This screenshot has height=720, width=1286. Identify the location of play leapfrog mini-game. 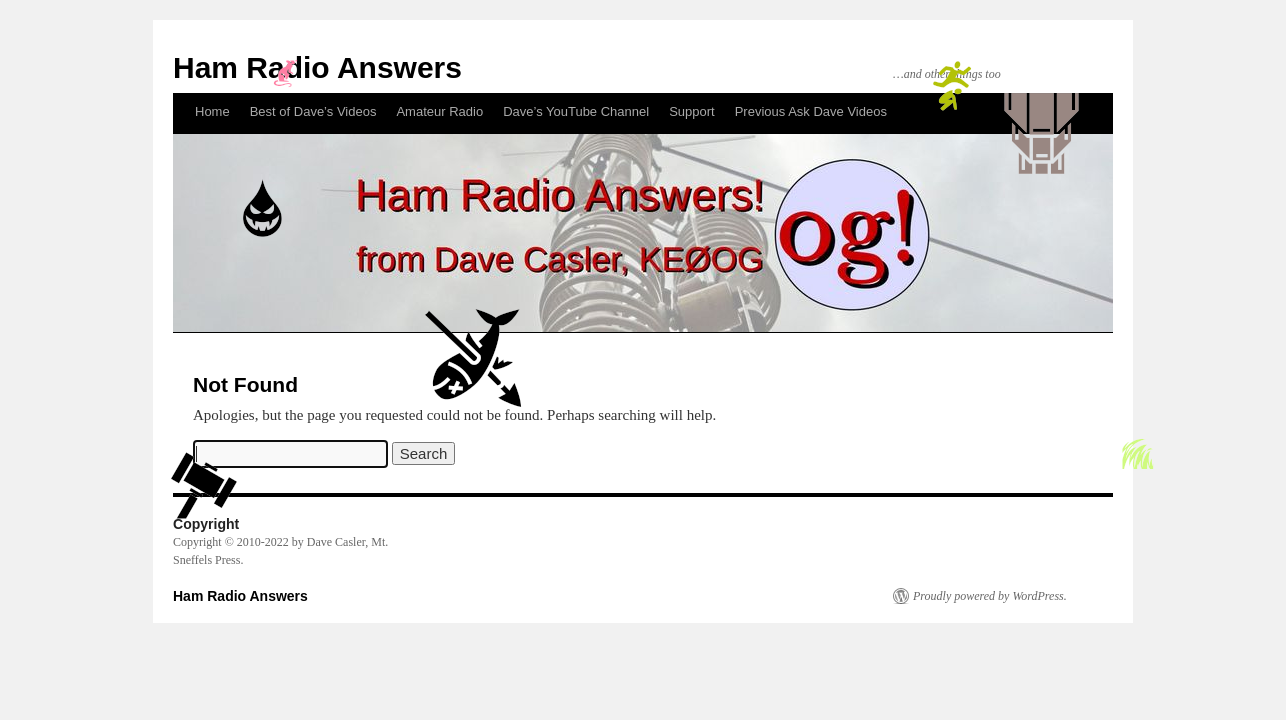
(952, 86).